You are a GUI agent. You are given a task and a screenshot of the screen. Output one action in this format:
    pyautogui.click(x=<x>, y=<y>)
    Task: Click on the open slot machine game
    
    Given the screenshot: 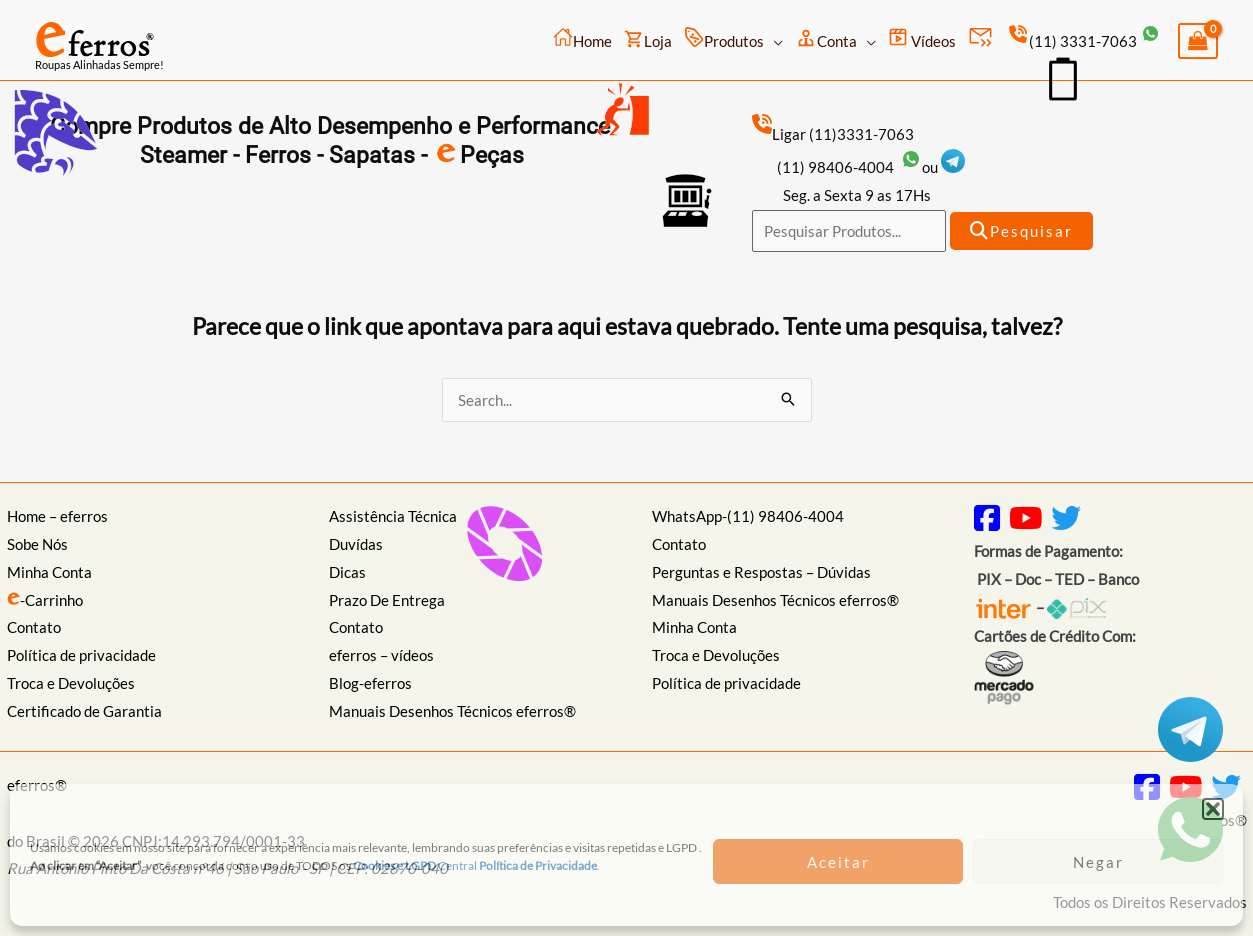 What is the action you would take?
    pyautogui.click(x=685, y=200)
    